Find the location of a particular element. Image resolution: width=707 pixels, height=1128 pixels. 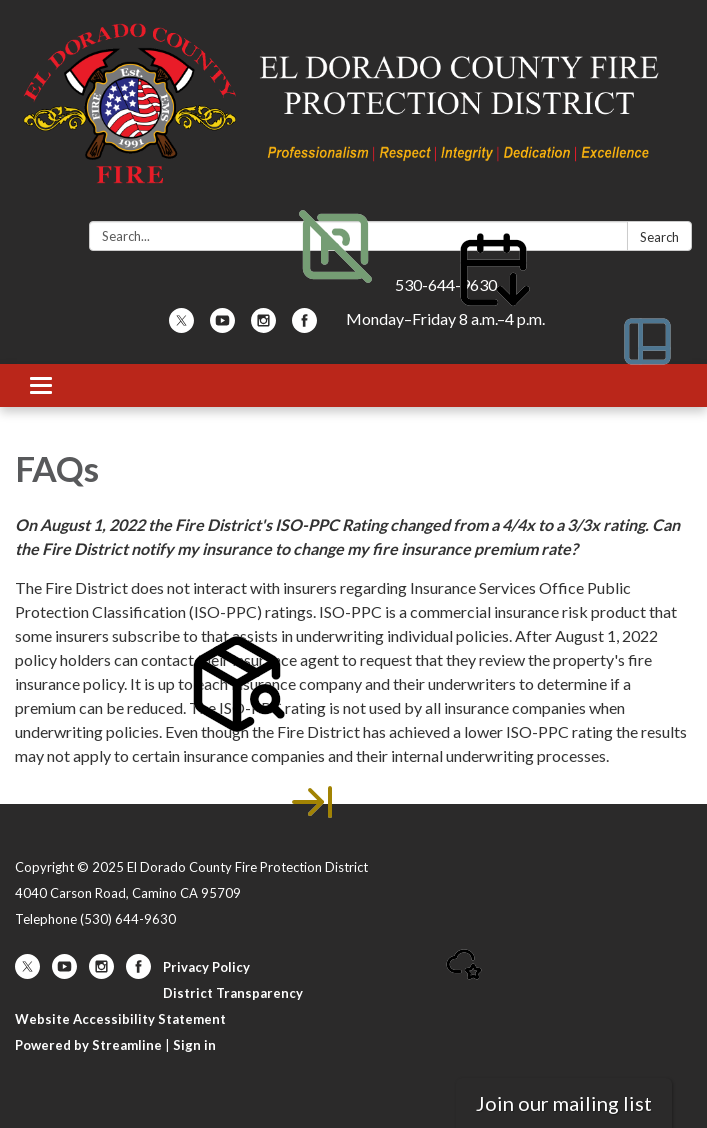

download calendar or export events is located at coordinates (493, 269).